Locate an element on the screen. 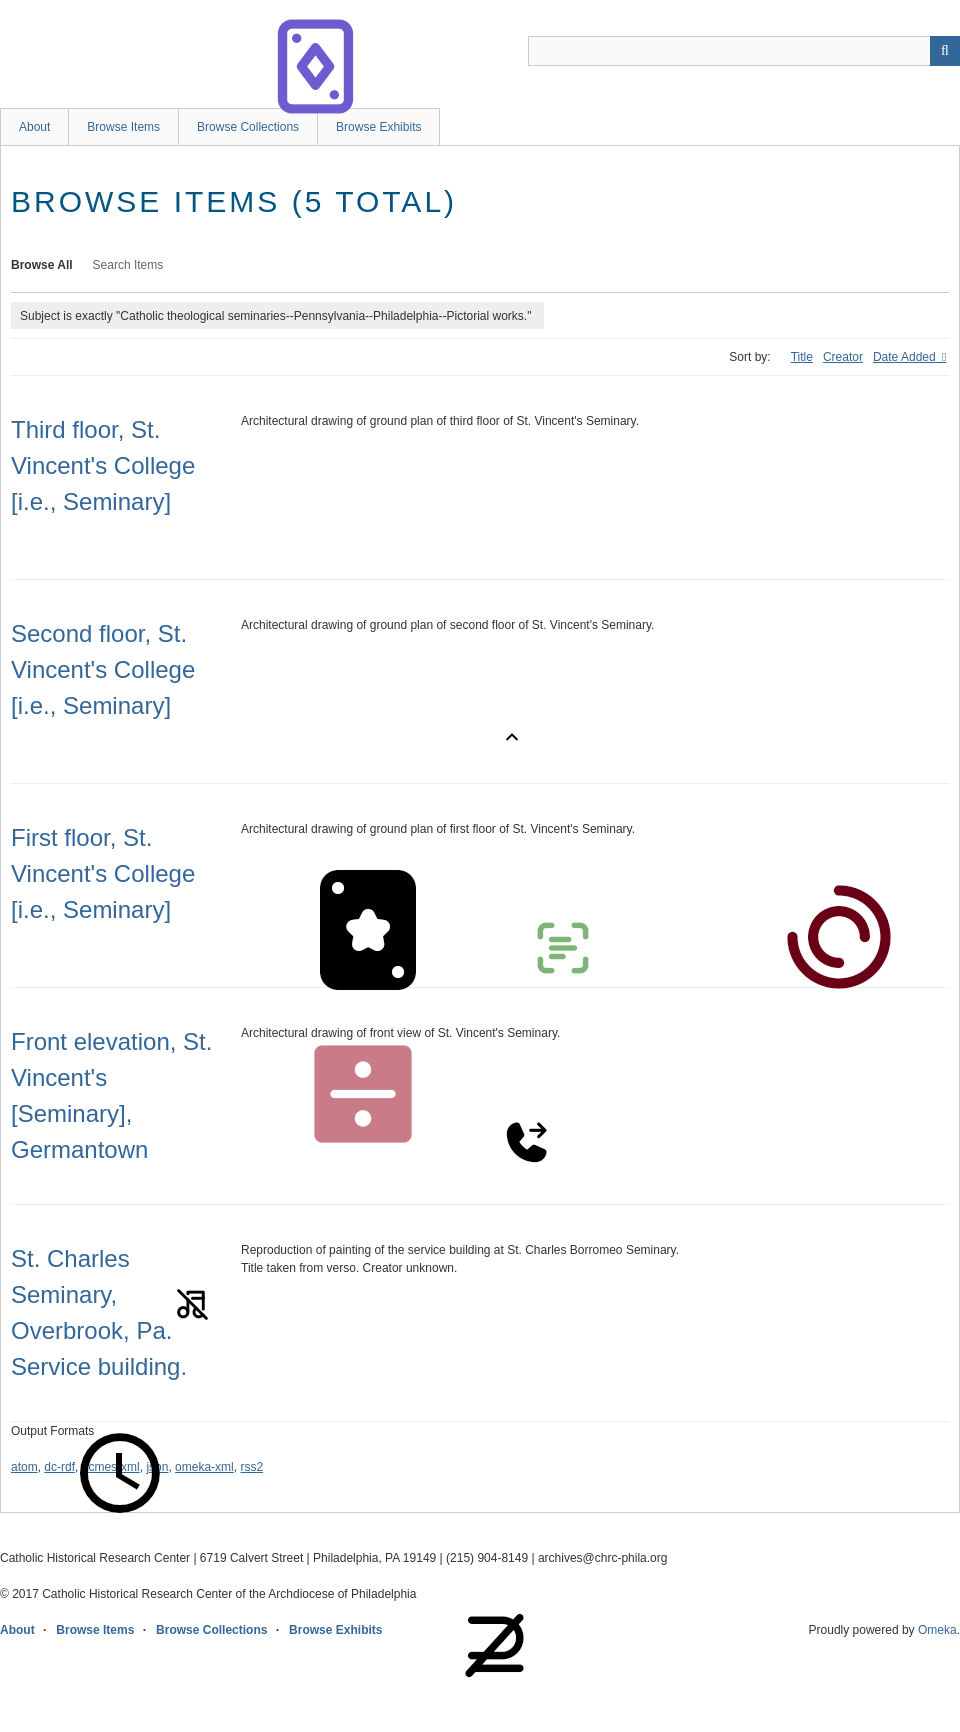 This screenshot has width=960, height=1732. open card game or play cards is located at coordinates (315, 66).